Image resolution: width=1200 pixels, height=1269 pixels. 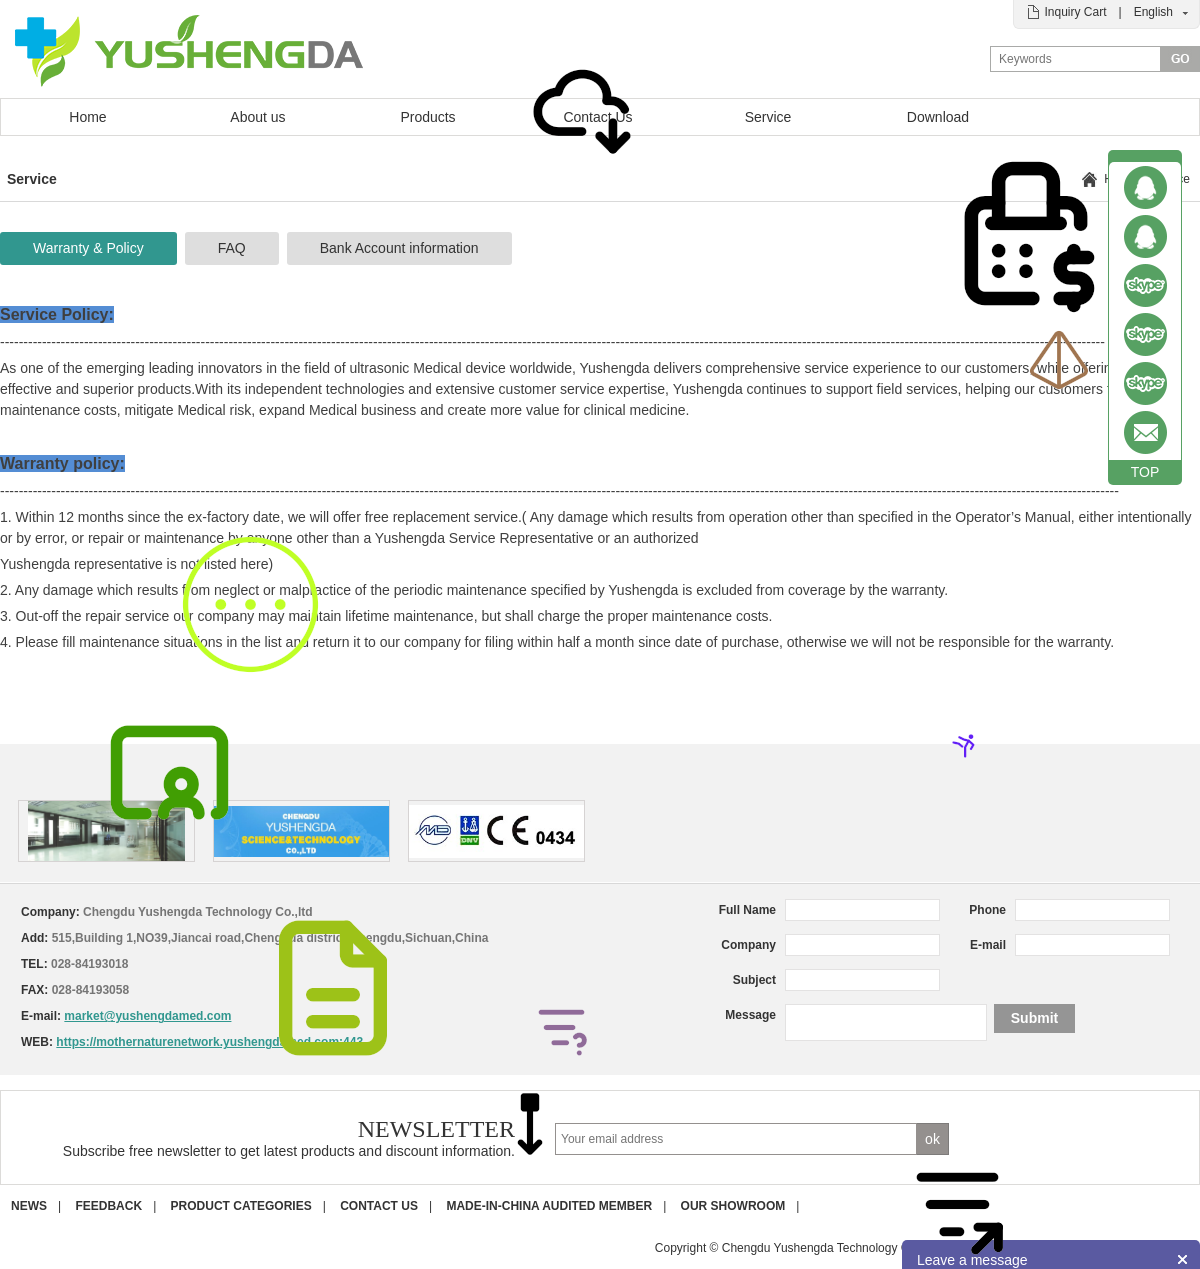 What do you see at coordinates (530, 1124) in the screenshot?
I see `download or save content` at bounding box center [530, 1124].